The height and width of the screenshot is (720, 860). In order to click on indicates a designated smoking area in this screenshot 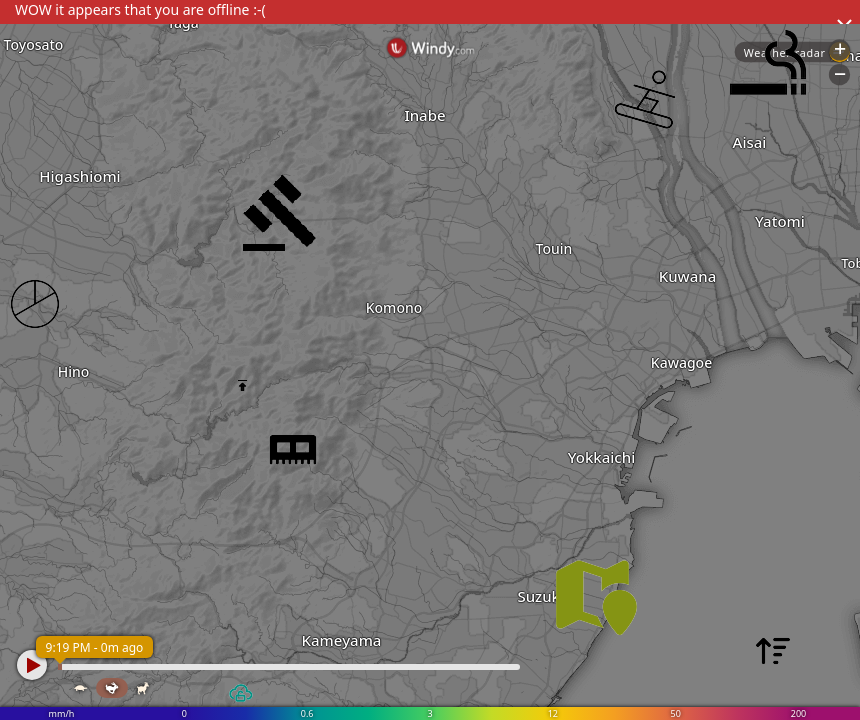, I will do `click(768, 68)`.